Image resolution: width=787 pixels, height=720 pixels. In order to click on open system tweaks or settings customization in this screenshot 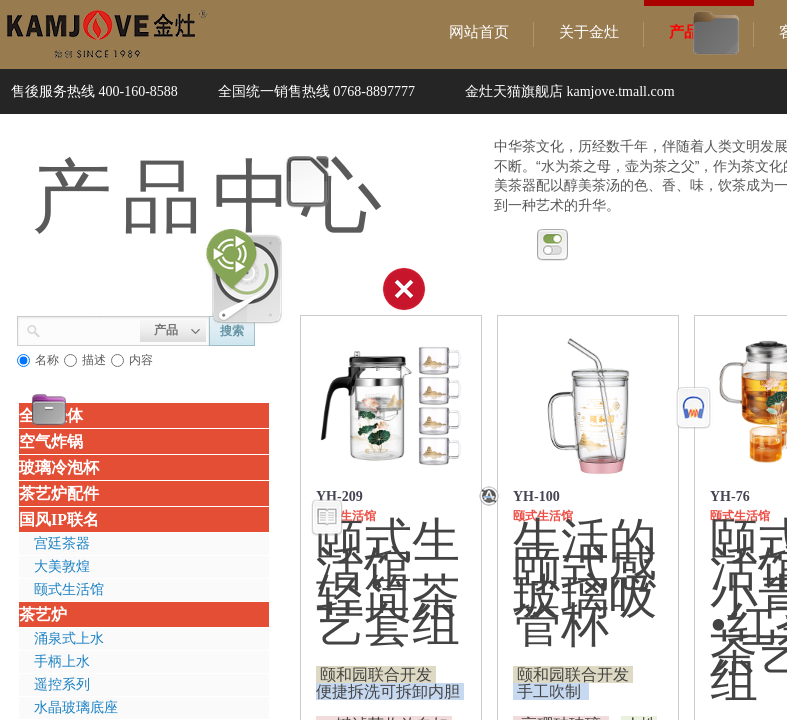, I will do `click(552, 244)`.